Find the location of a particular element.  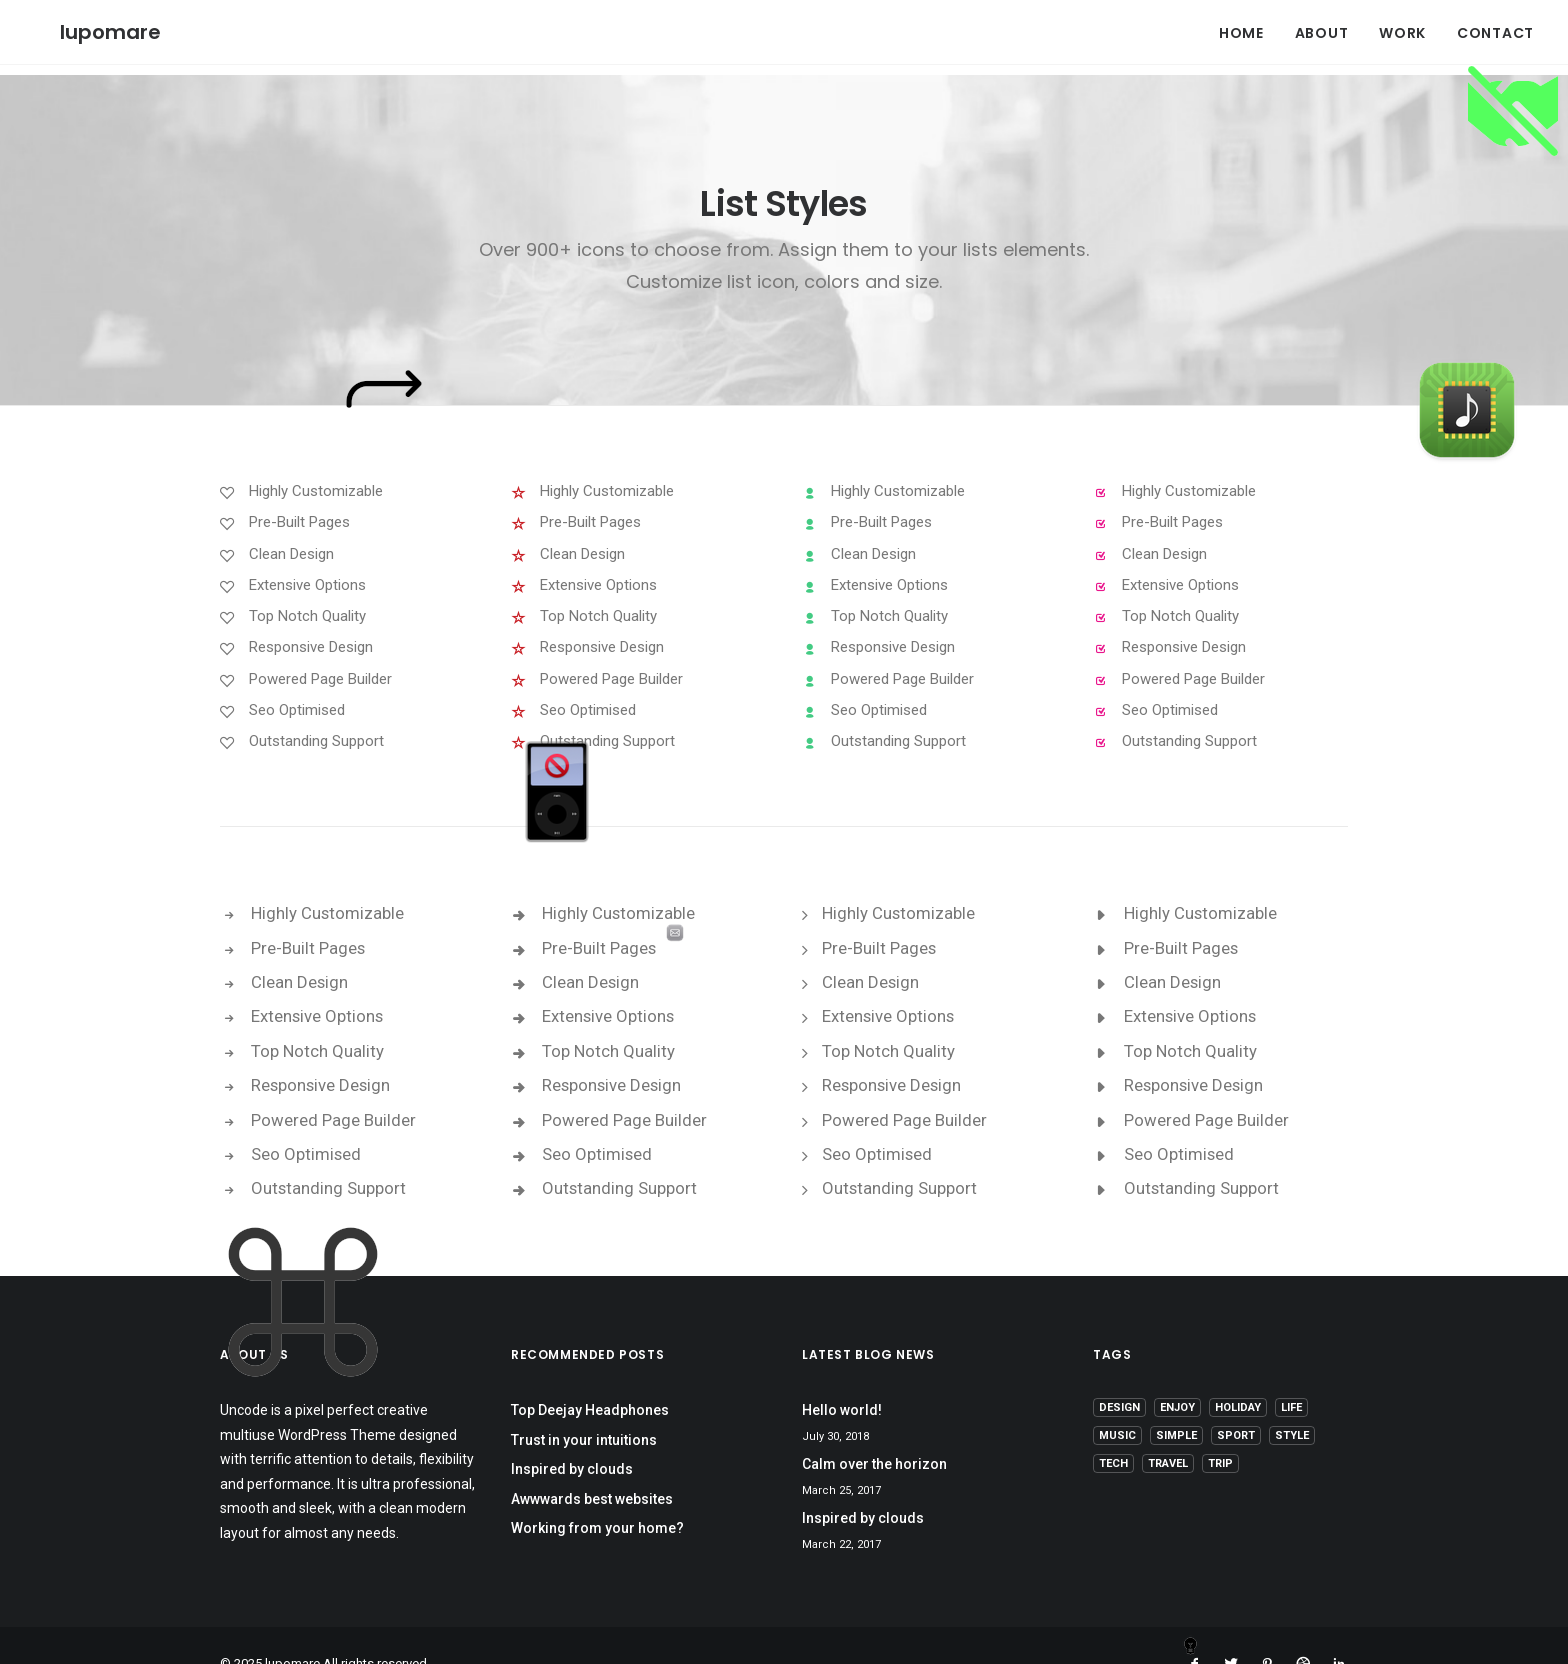

access mail app settings is located at coordinates (675, 933).